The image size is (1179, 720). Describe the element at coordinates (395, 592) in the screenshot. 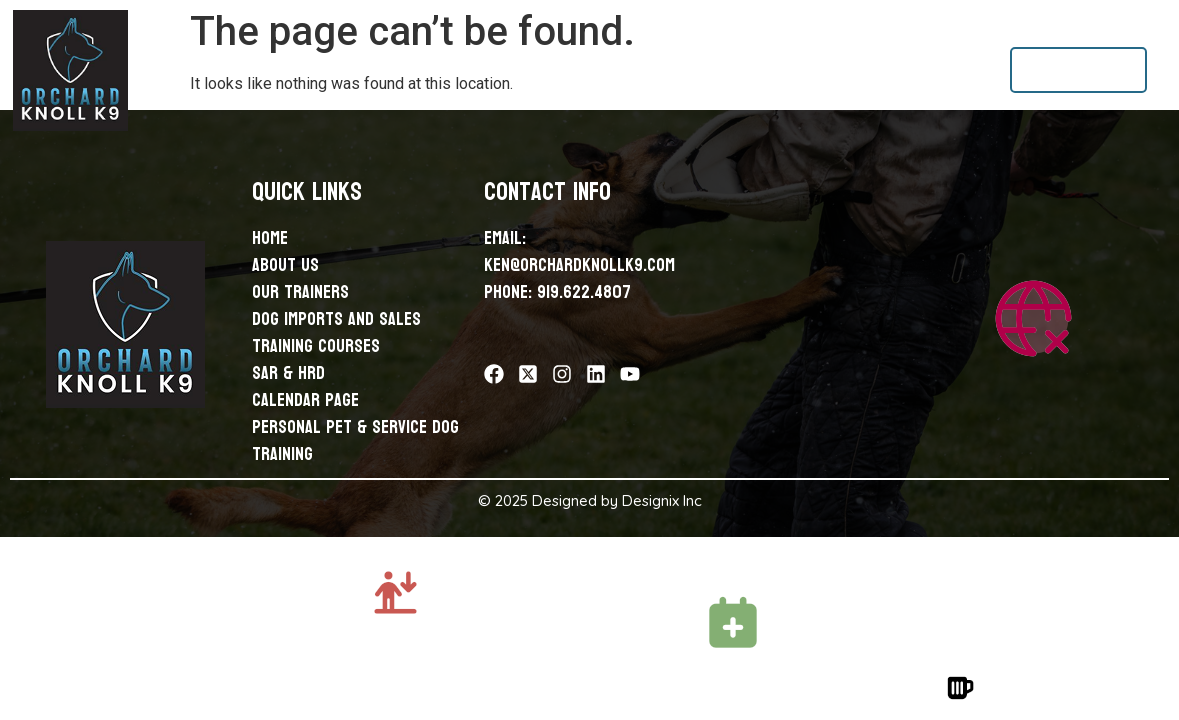

I see `download user profile` at that location.